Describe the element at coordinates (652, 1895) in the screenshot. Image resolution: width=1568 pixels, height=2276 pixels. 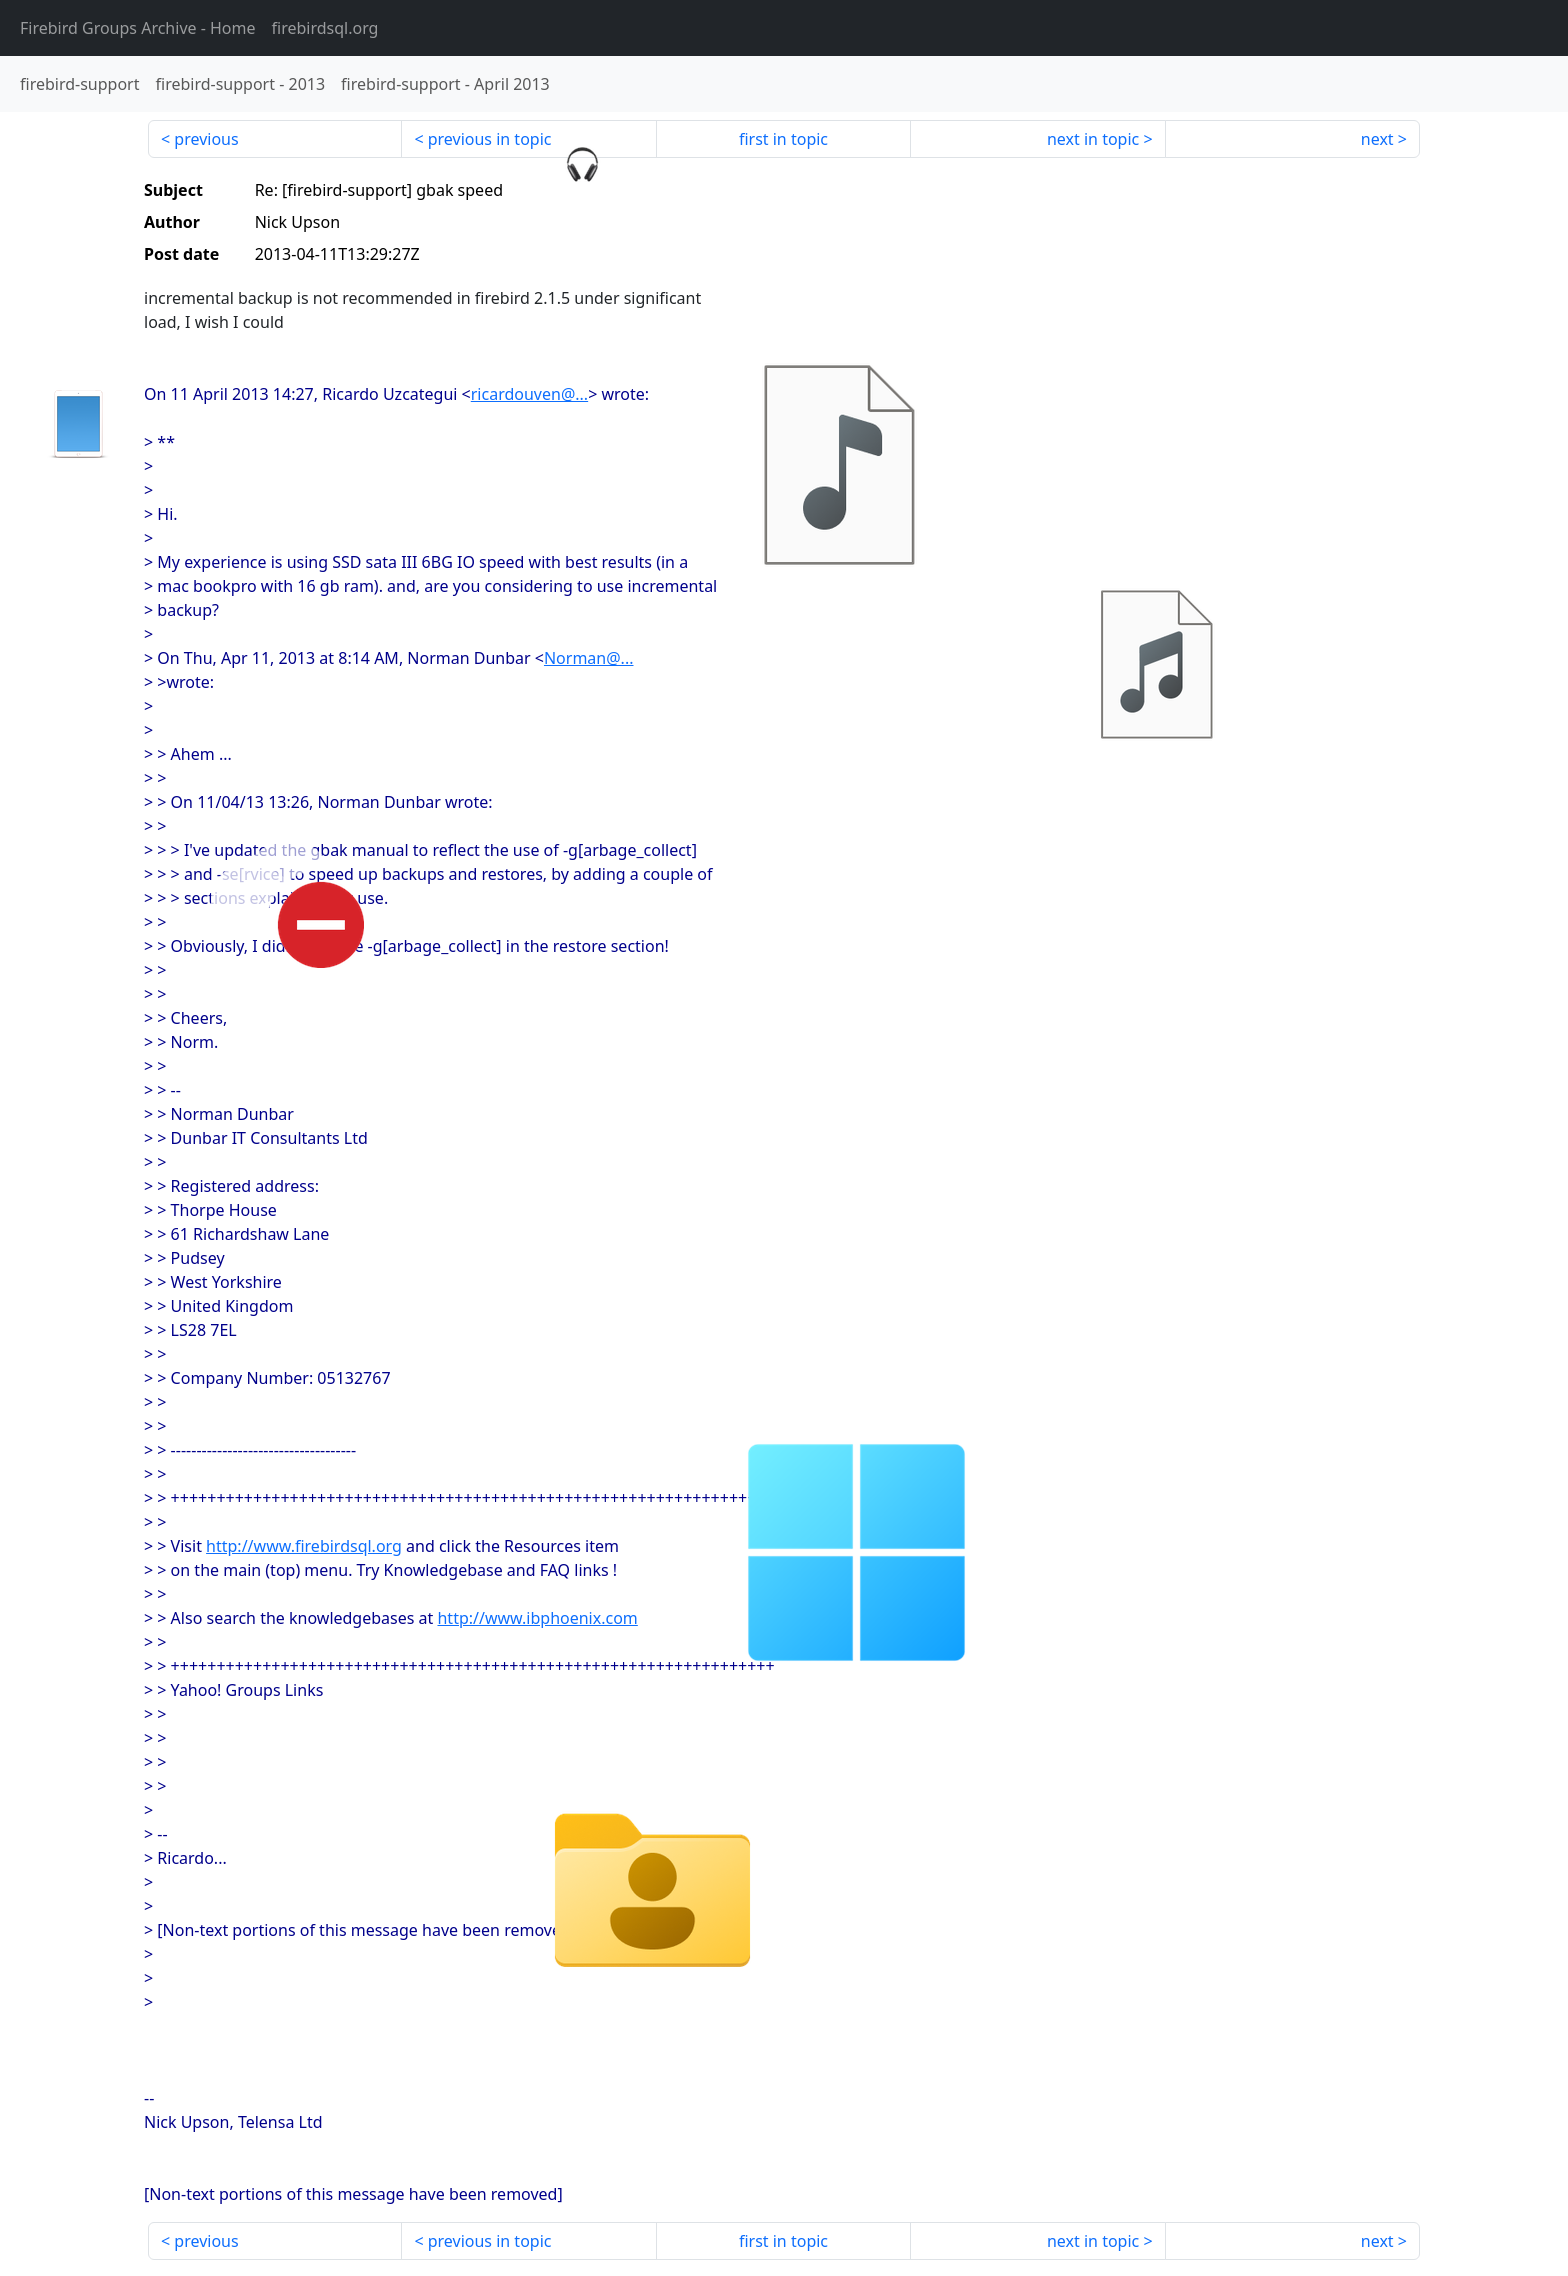
I see `open your personal user folder` at that location.